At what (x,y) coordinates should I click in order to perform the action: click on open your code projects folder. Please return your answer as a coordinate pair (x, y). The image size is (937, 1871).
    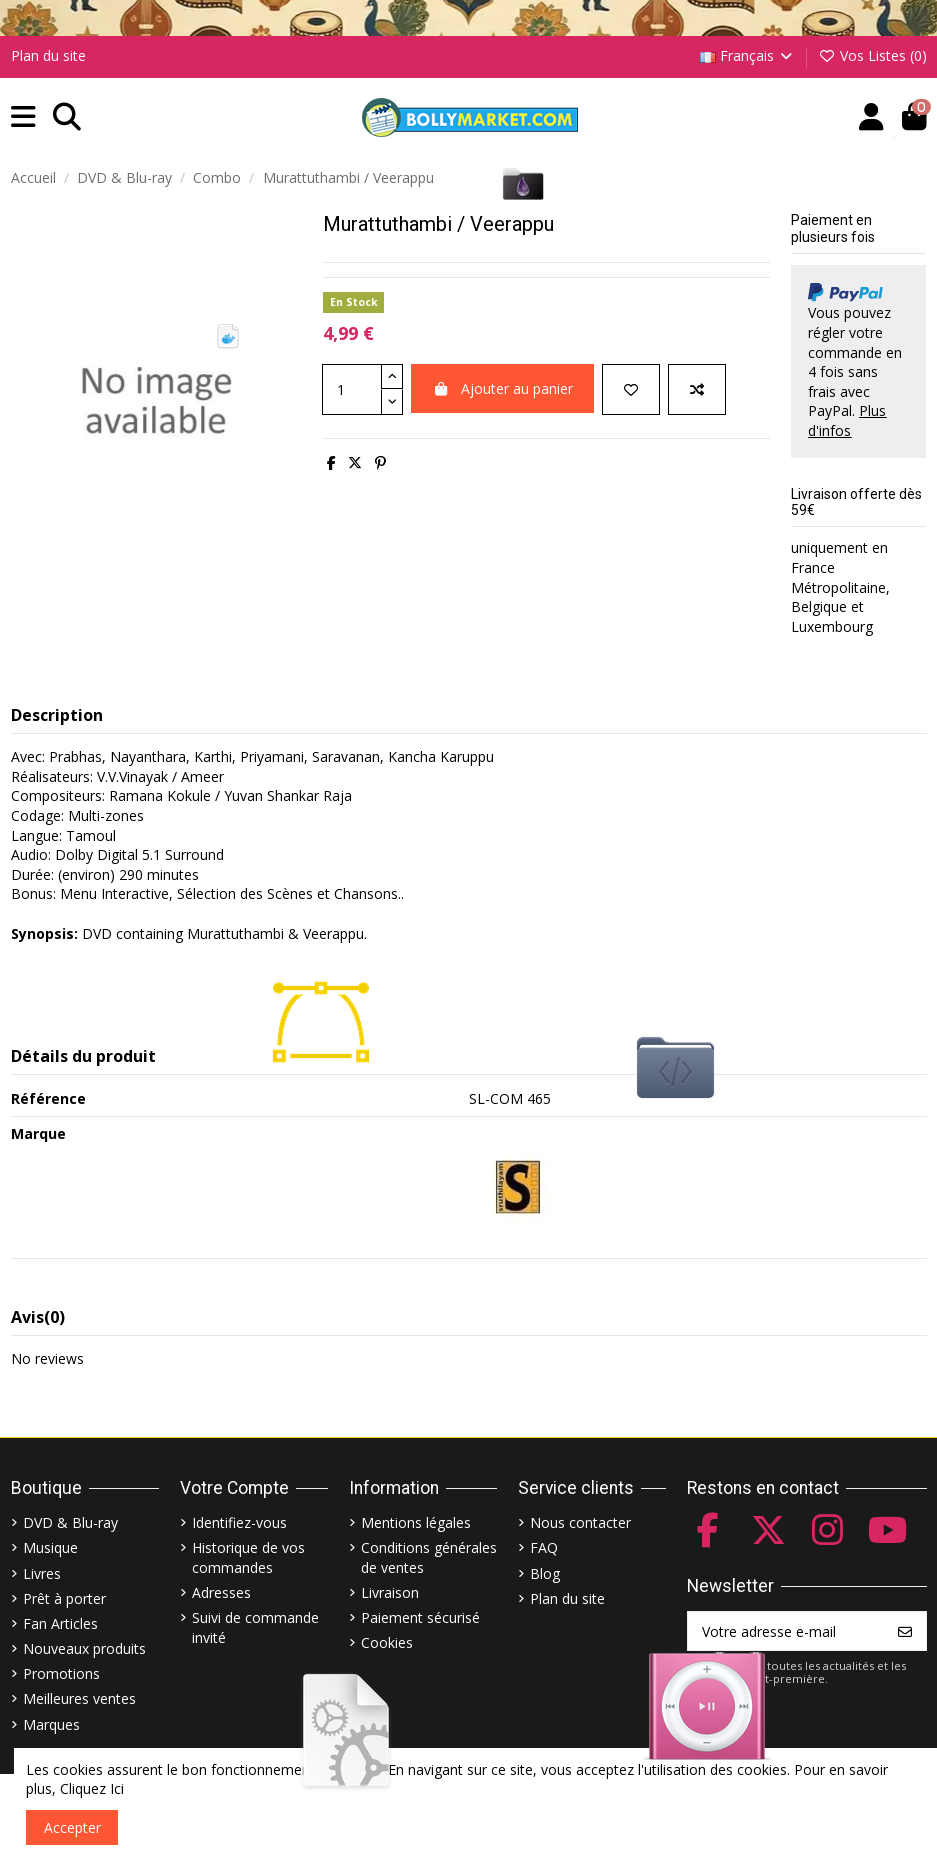
    Looking at the image, I should click on (675, 1067).